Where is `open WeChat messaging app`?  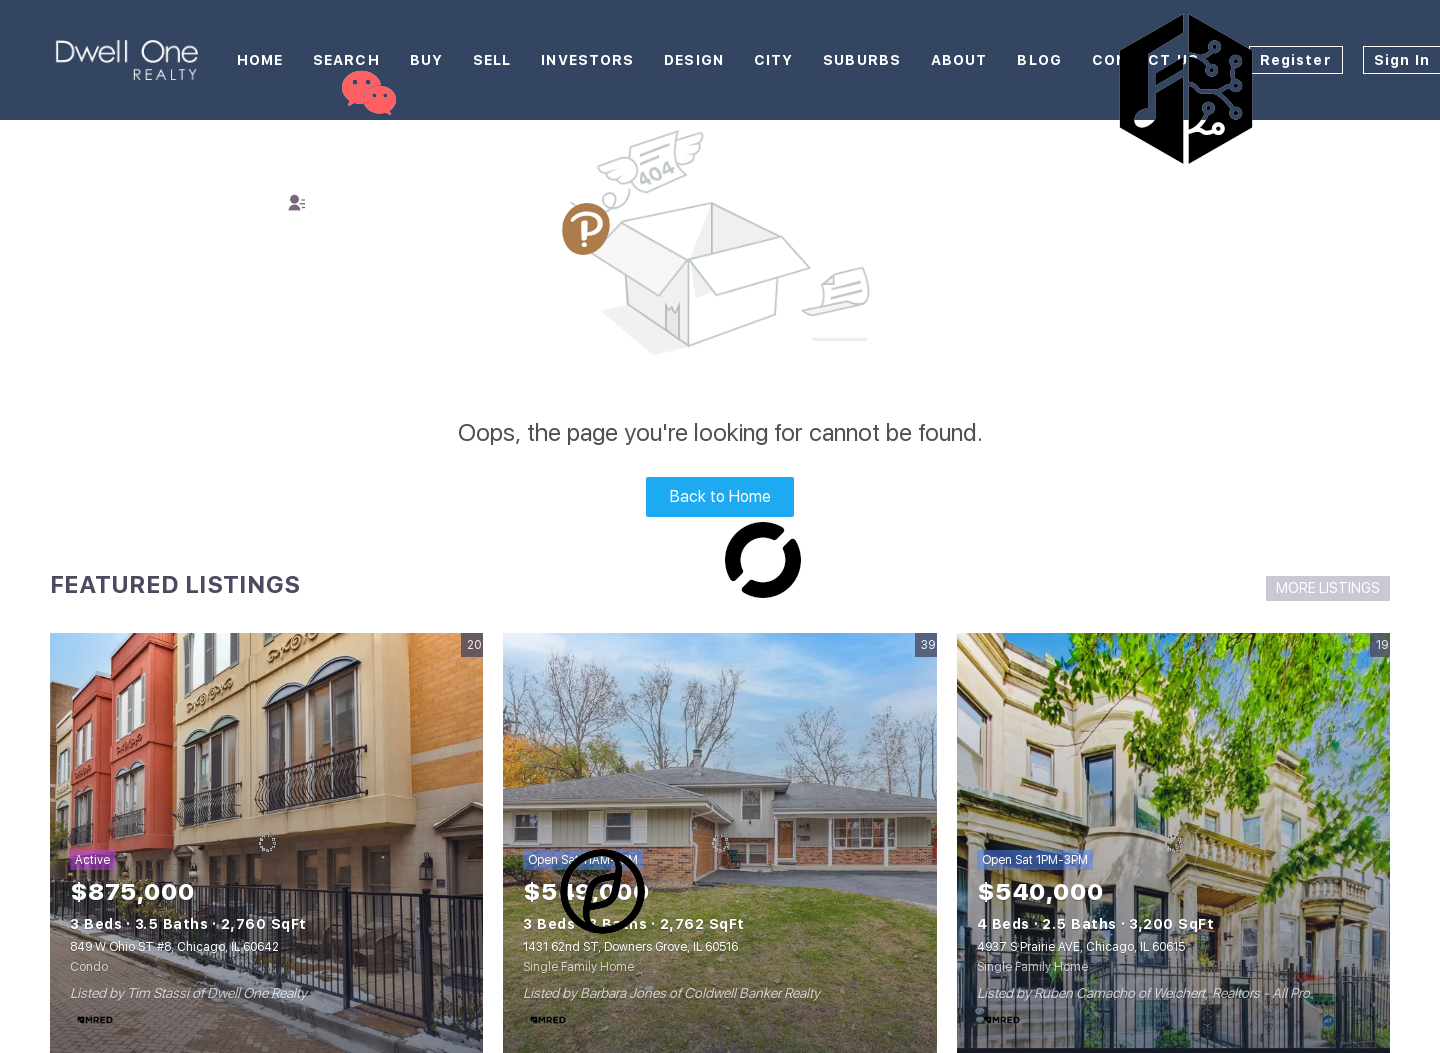
open WeChat messaging app is located at coordinates (369, 93).